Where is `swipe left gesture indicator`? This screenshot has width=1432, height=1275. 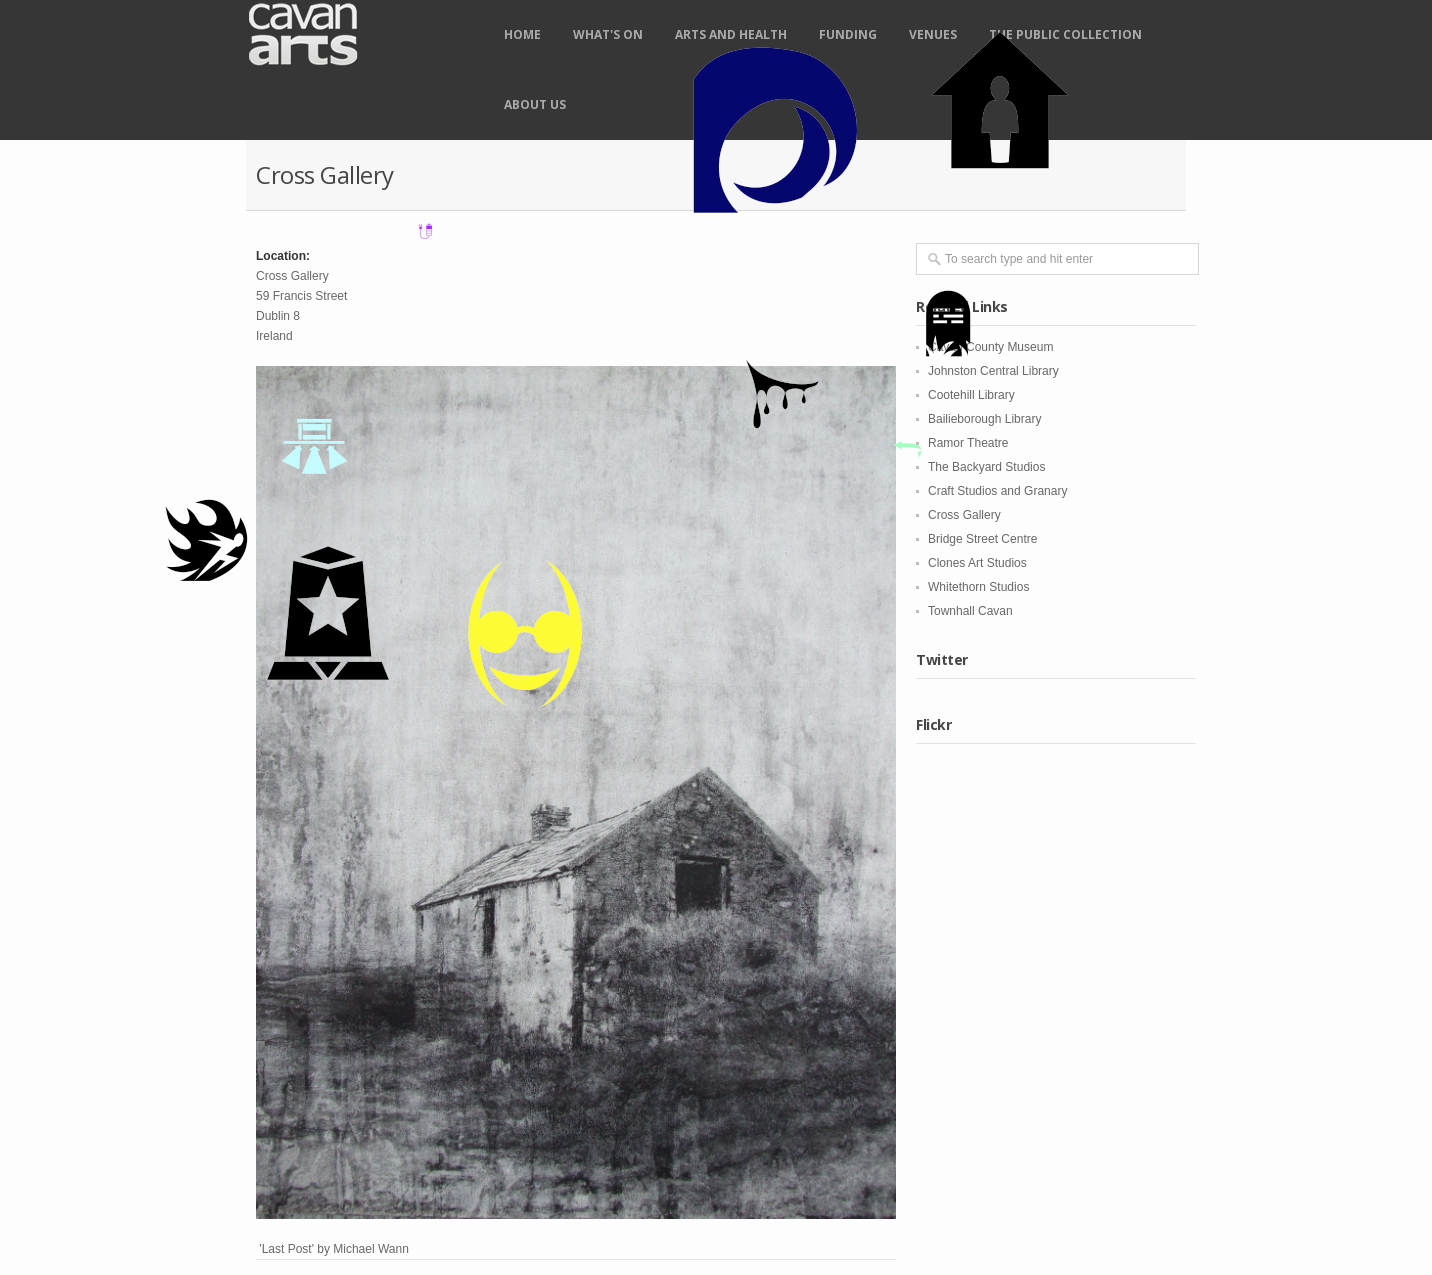
swipe left gesture indicator is located at coordinates (907, 448).